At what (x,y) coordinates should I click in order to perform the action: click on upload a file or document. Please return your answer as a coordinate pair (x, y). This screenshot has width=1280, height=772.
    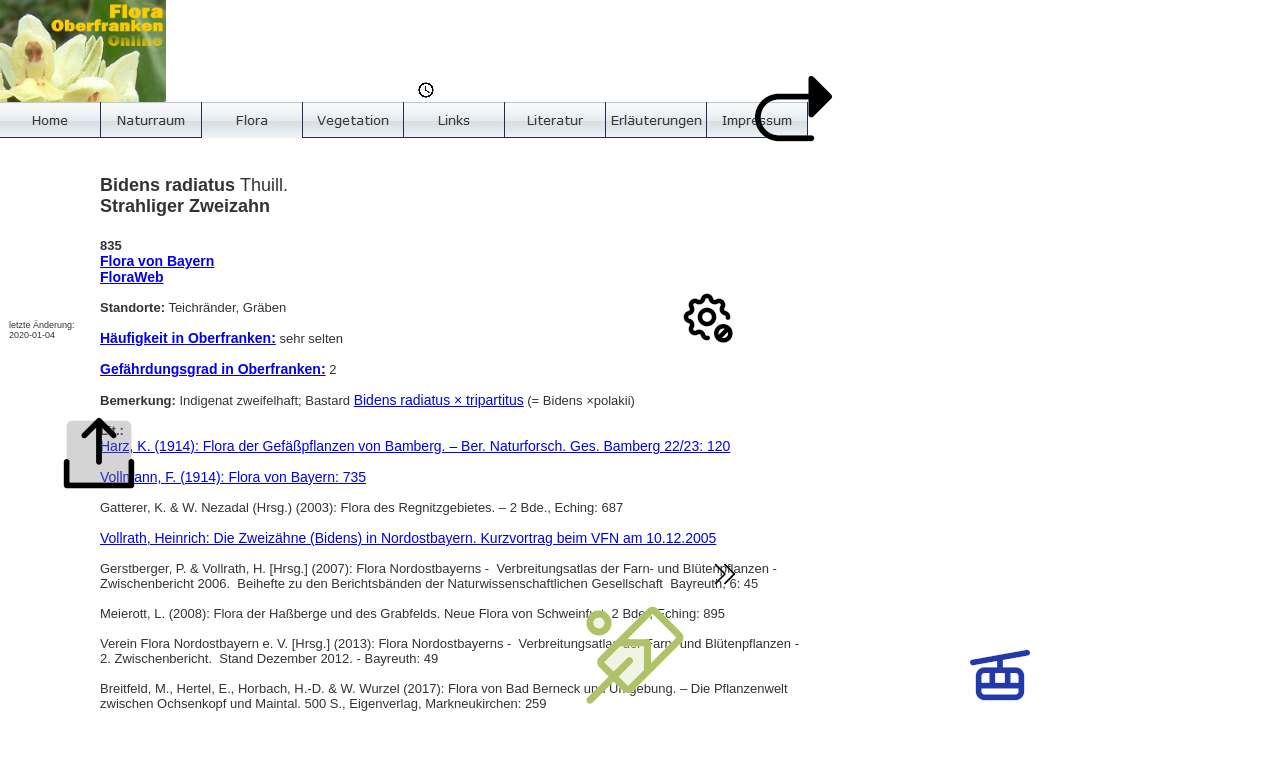
    Looking at the image, I should click on (99, 456).